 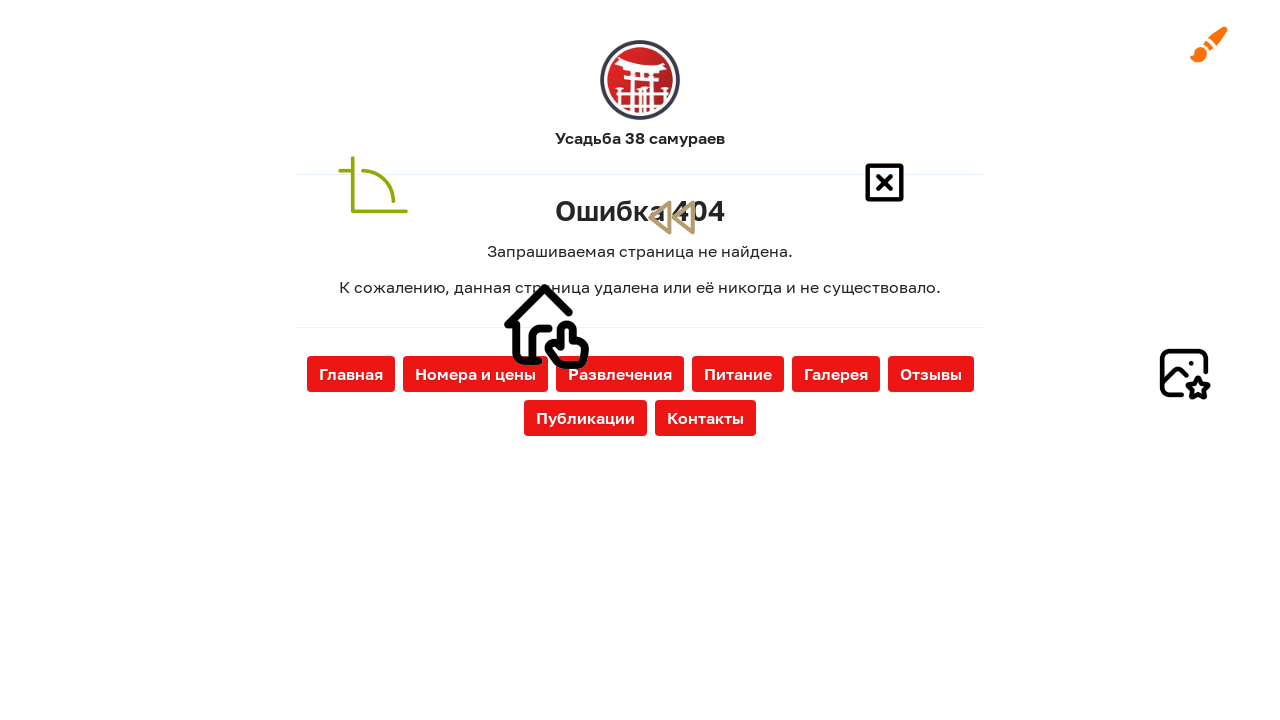 What do you see at coordinates (370, 188) in the screenshot?
I see `measure or adjust angle settings` at bounding box center [370, 188].